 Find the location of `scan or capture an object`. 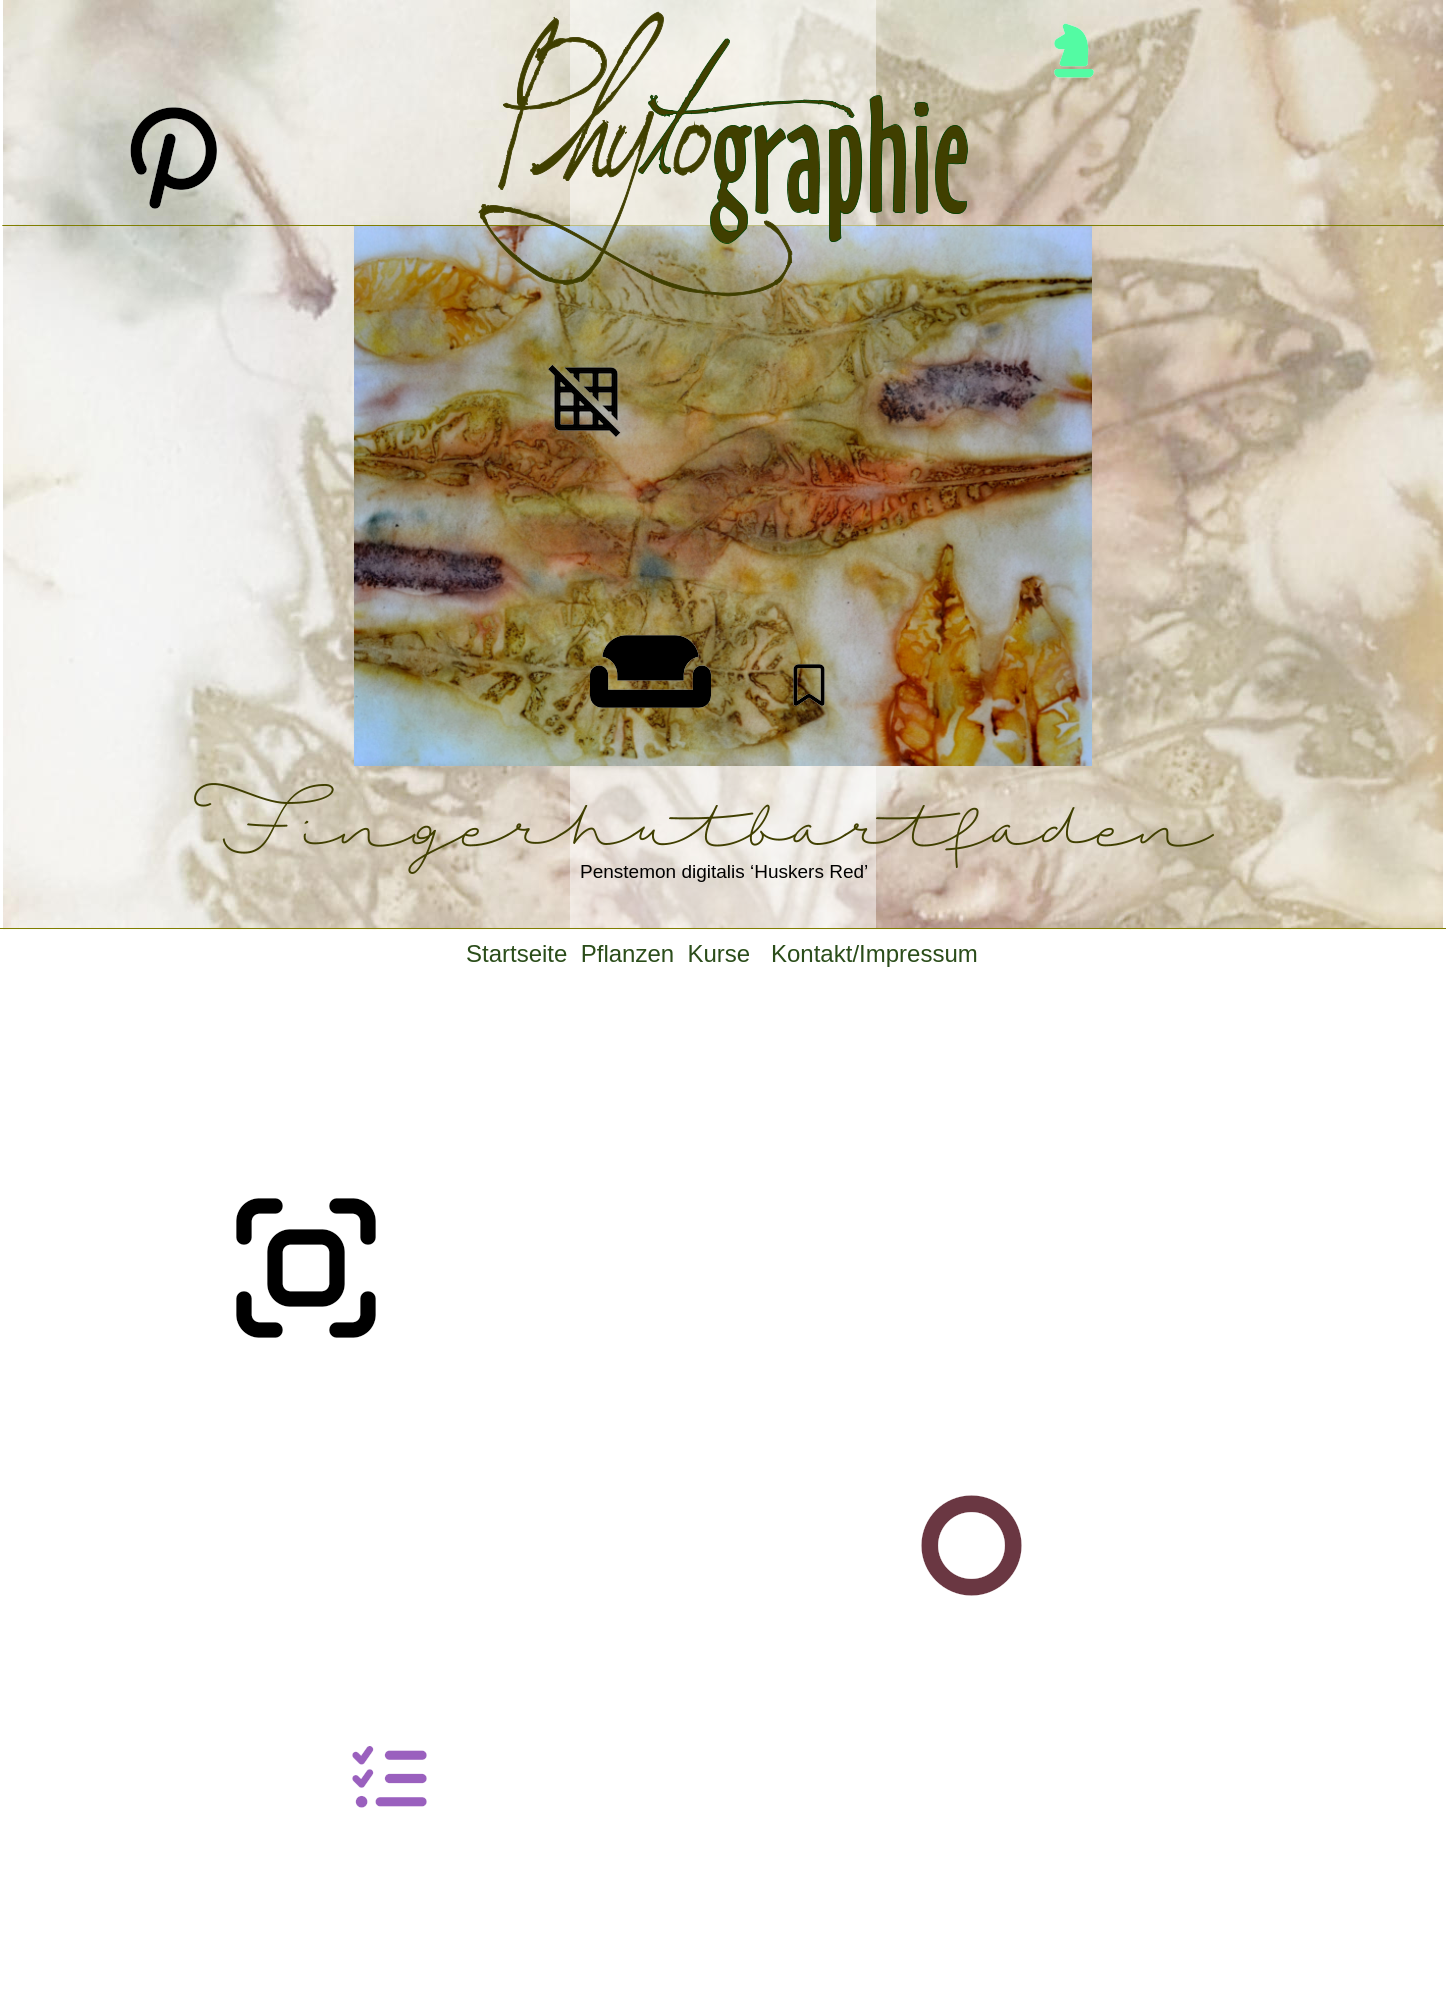

scan or capture an object is located at coordinates (306, 1268).